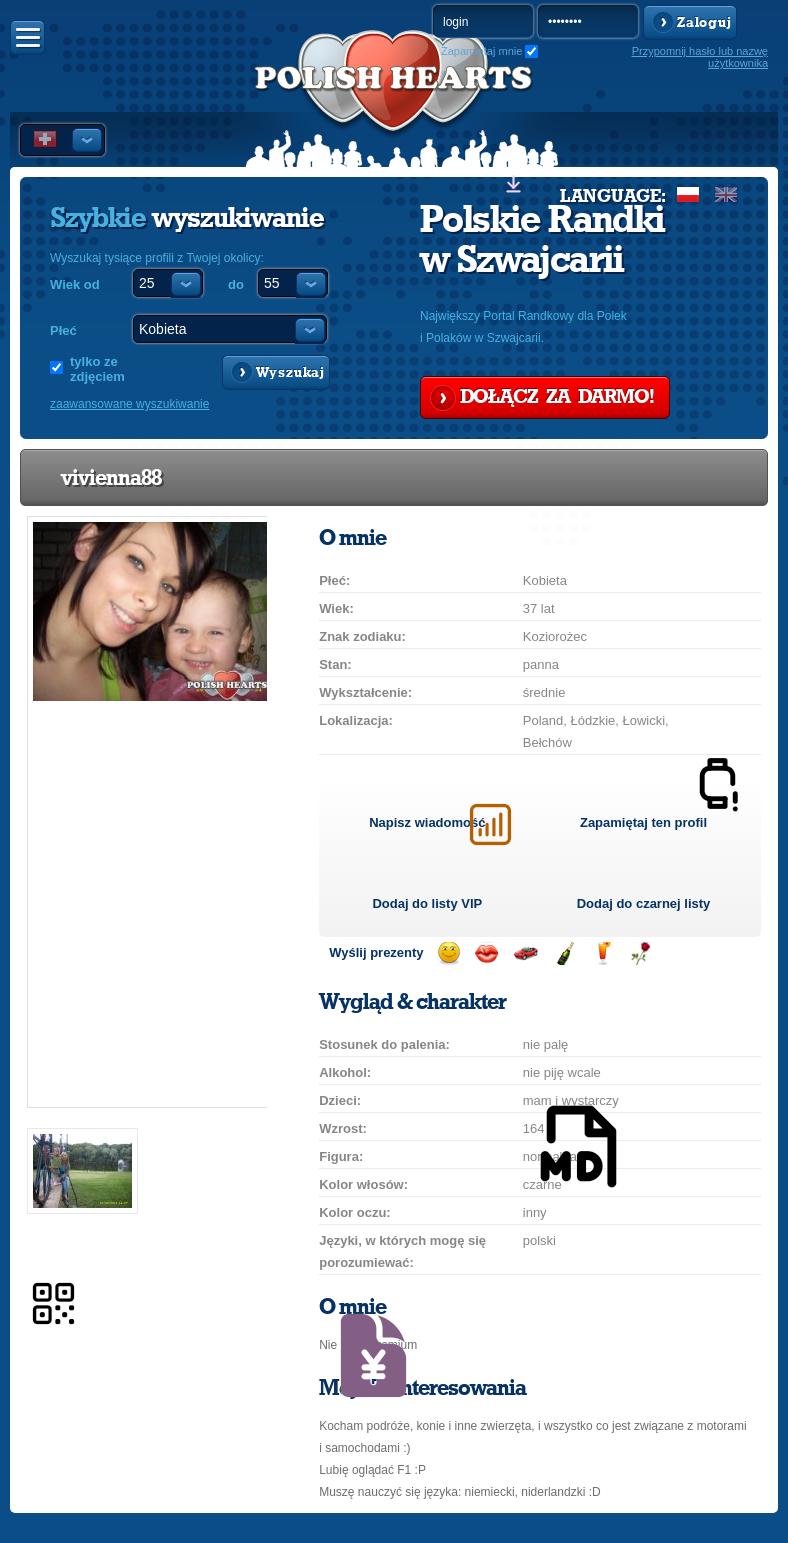 This screenshot has height=1543, width=788. I want to click on open a markdown file, so click(581, 1146).